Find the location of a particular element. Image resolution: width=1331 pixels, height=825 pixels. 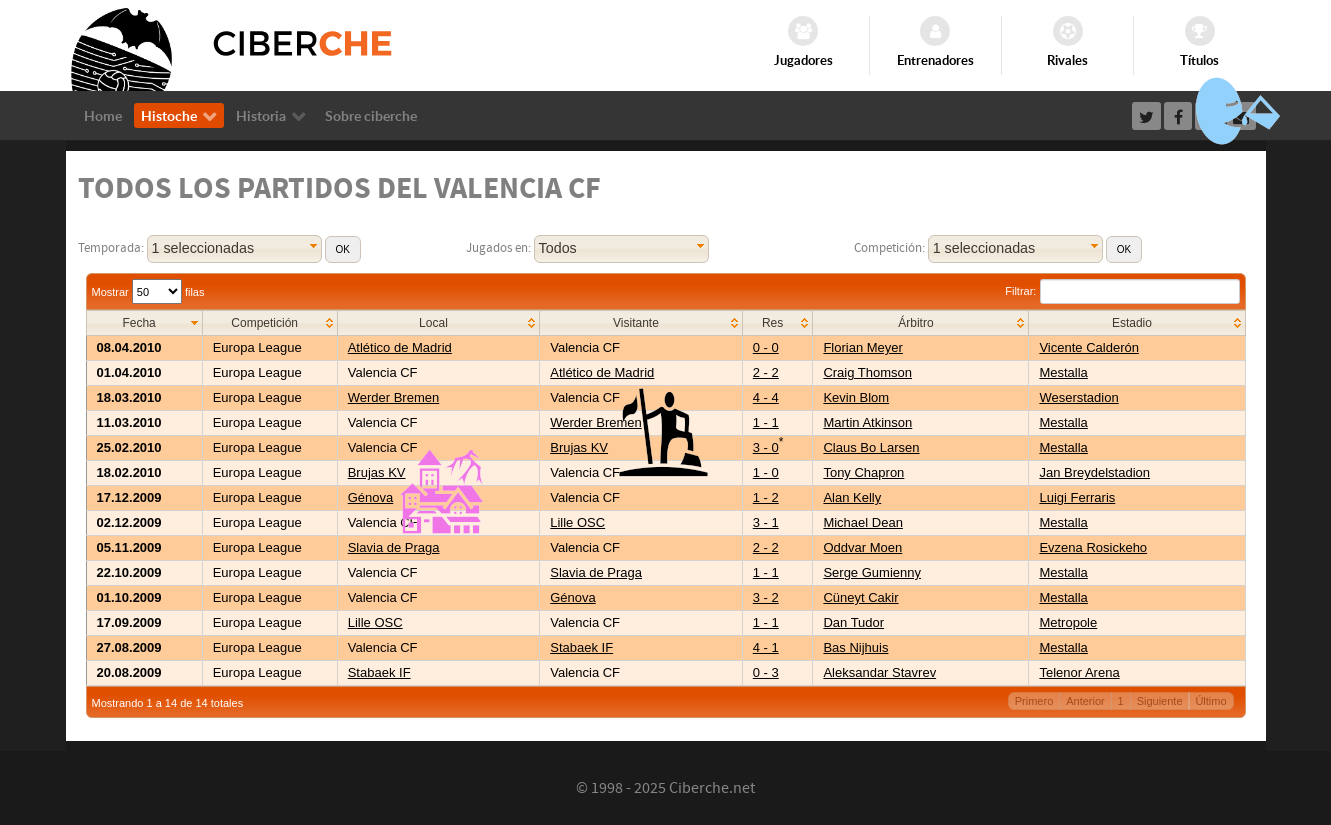

access haunted house level or spooky game area is located at coordinates (441, 491).